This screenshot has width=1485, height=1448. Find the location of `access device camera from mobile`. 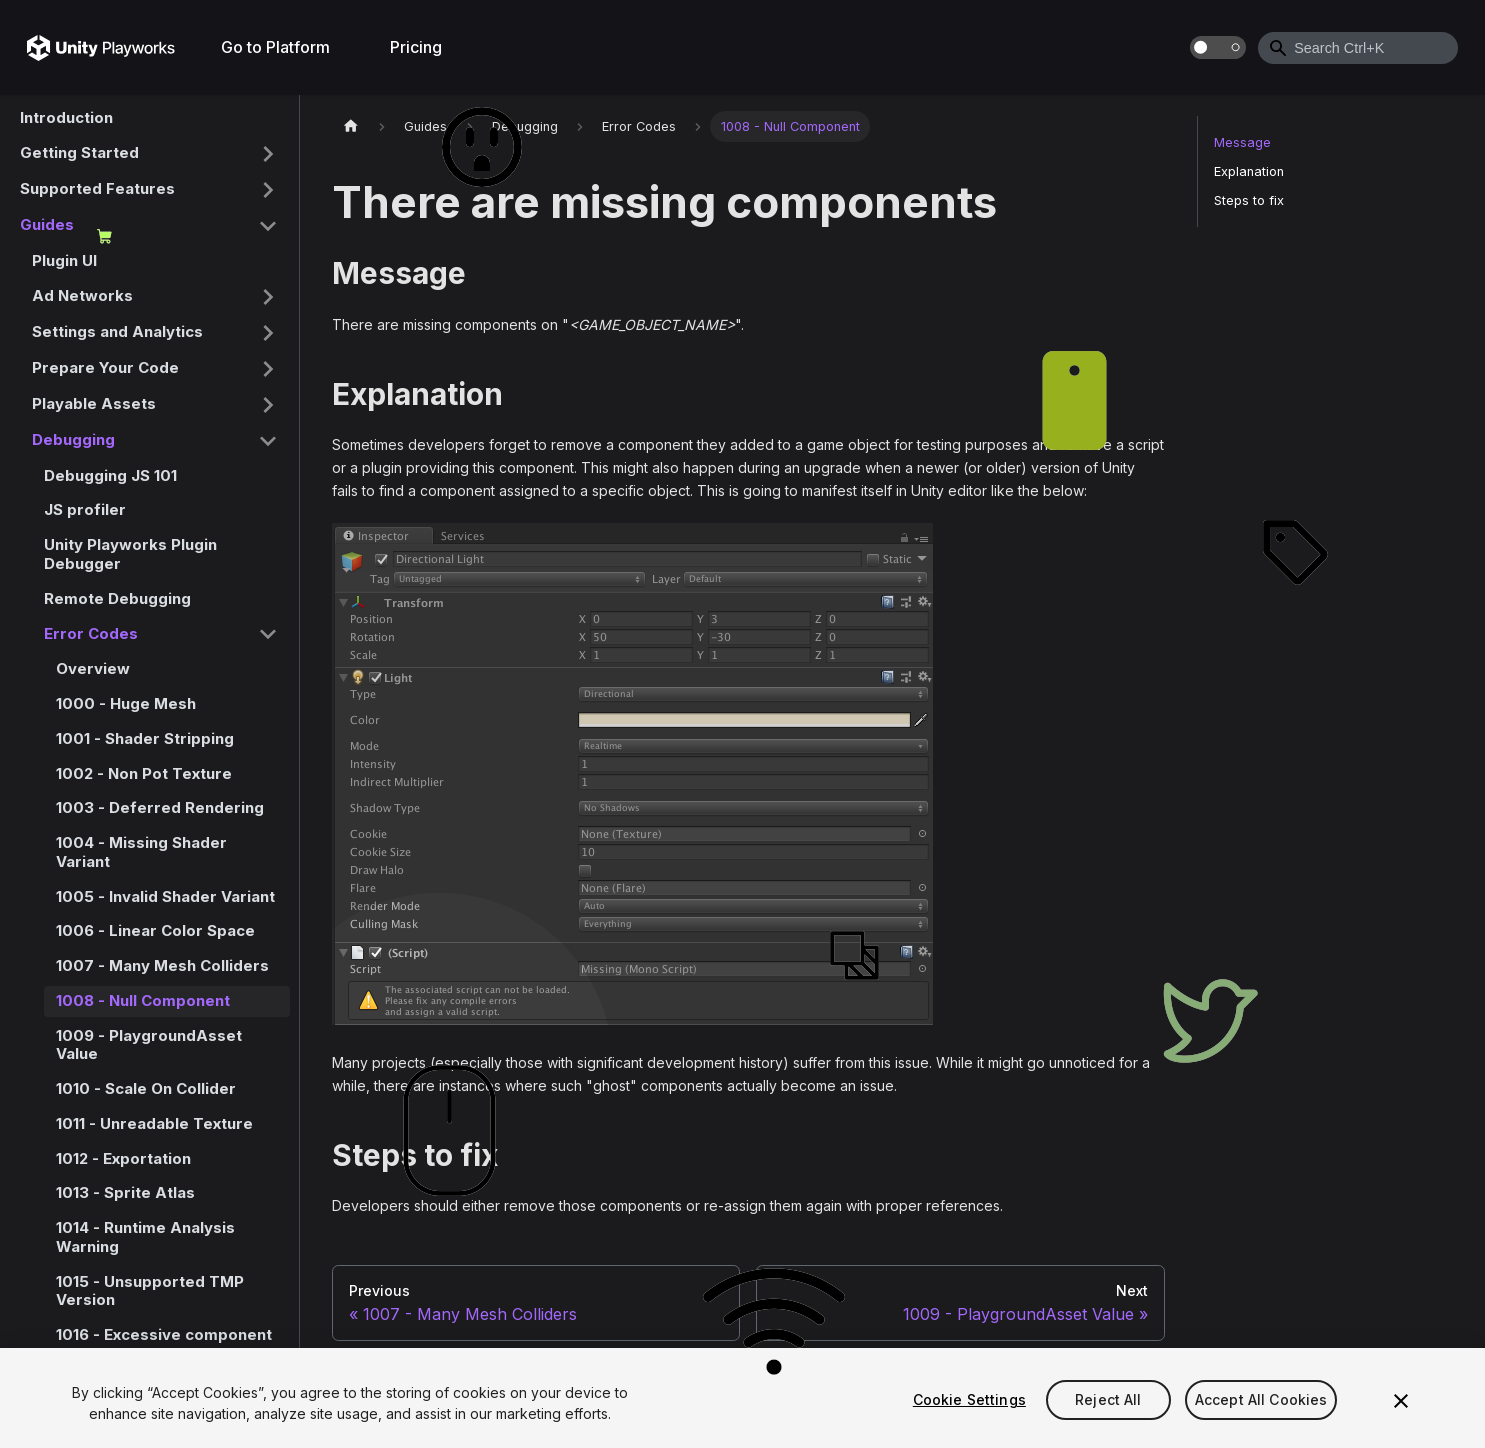

access device camera from mobile is located at coordinates (1074, 400).